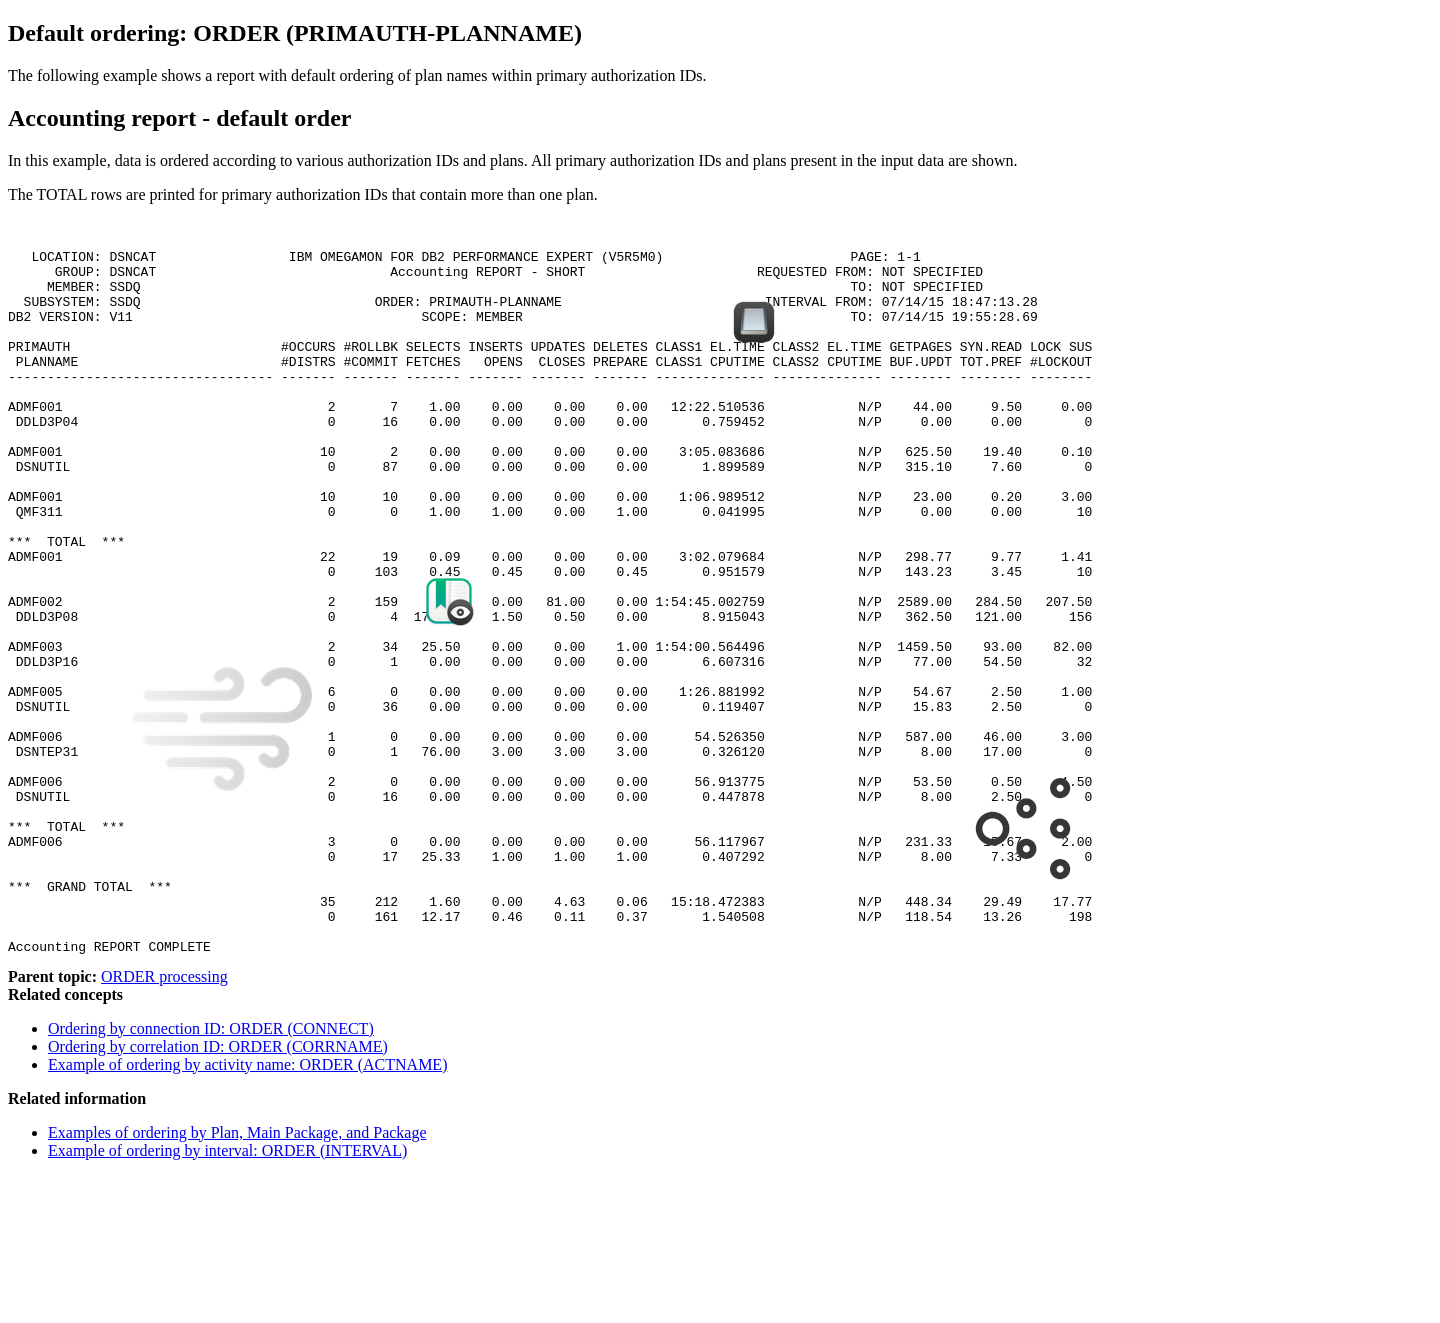 The image size is (1440, 1323). What do you see at coordinates (222, 729) in the screenshot?
I see `indicates windy weather conditions` at bounding box center [222, 729].